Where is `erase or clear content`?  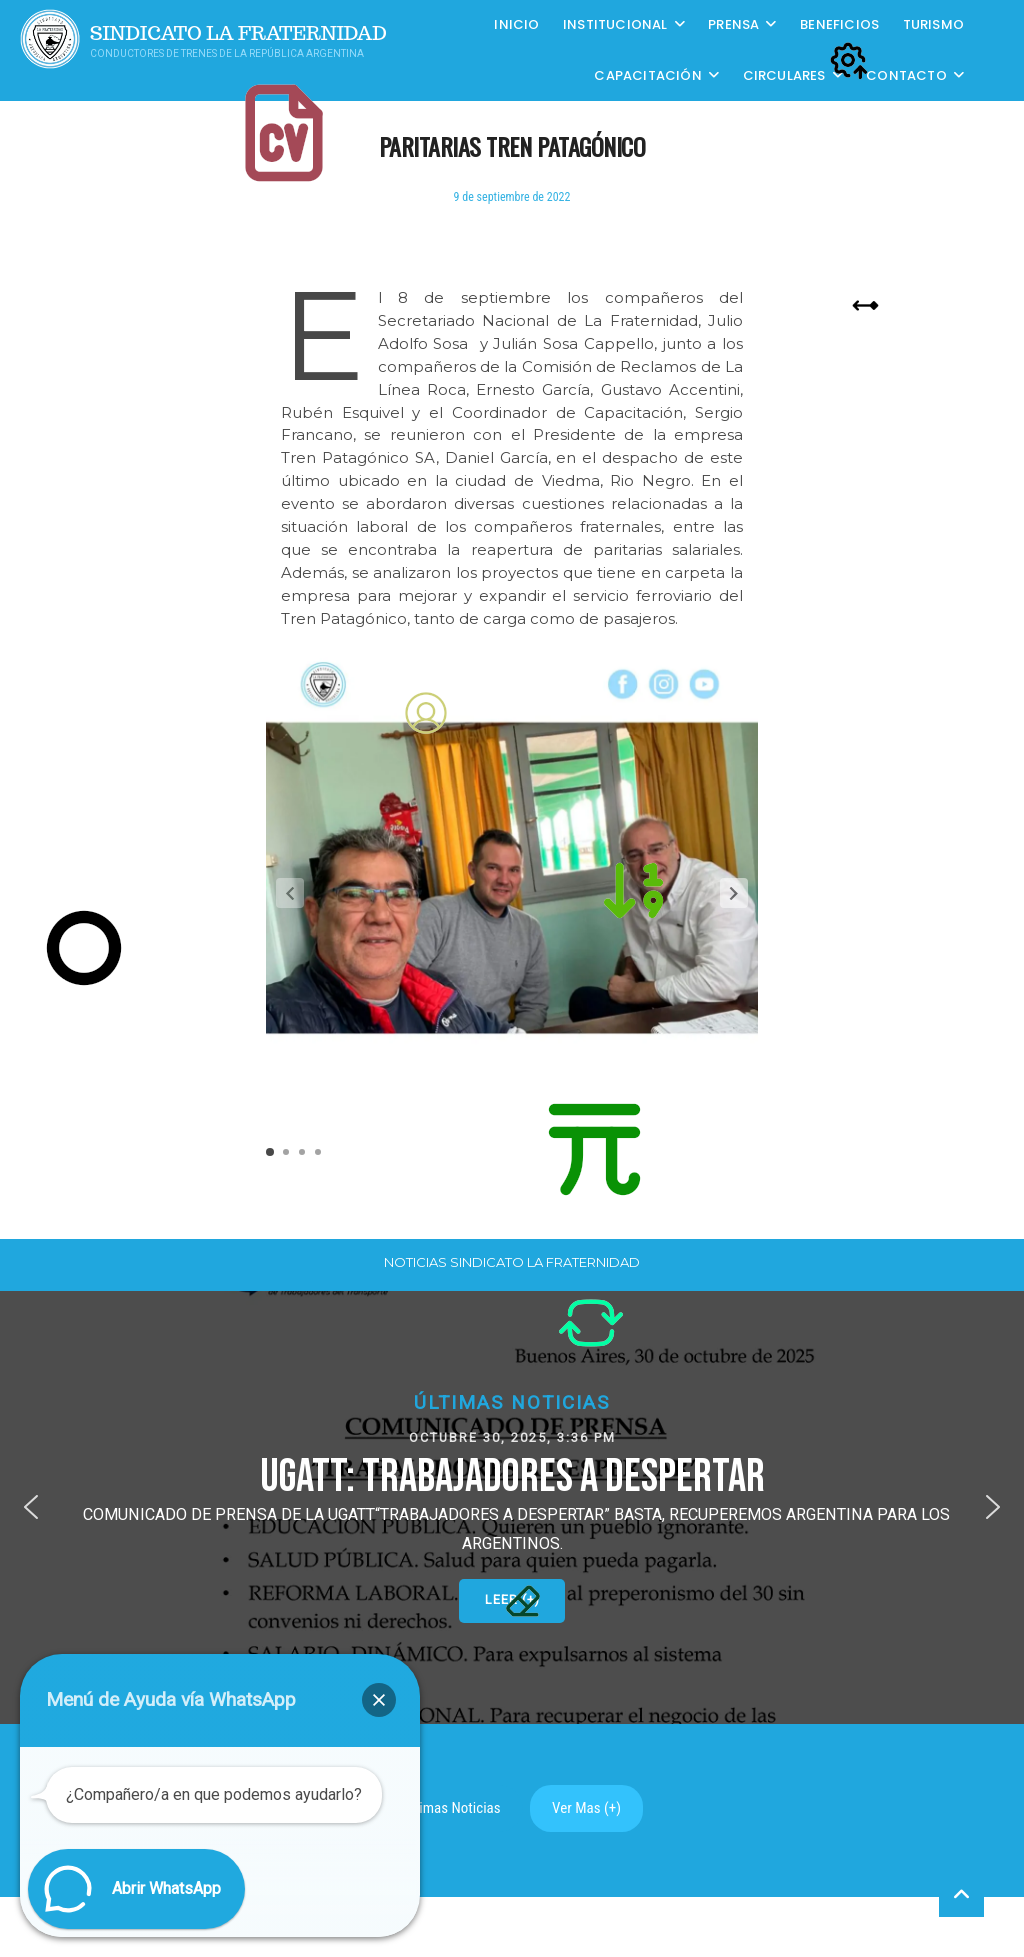
erase or clear content is located at coordinates (523, 1601).